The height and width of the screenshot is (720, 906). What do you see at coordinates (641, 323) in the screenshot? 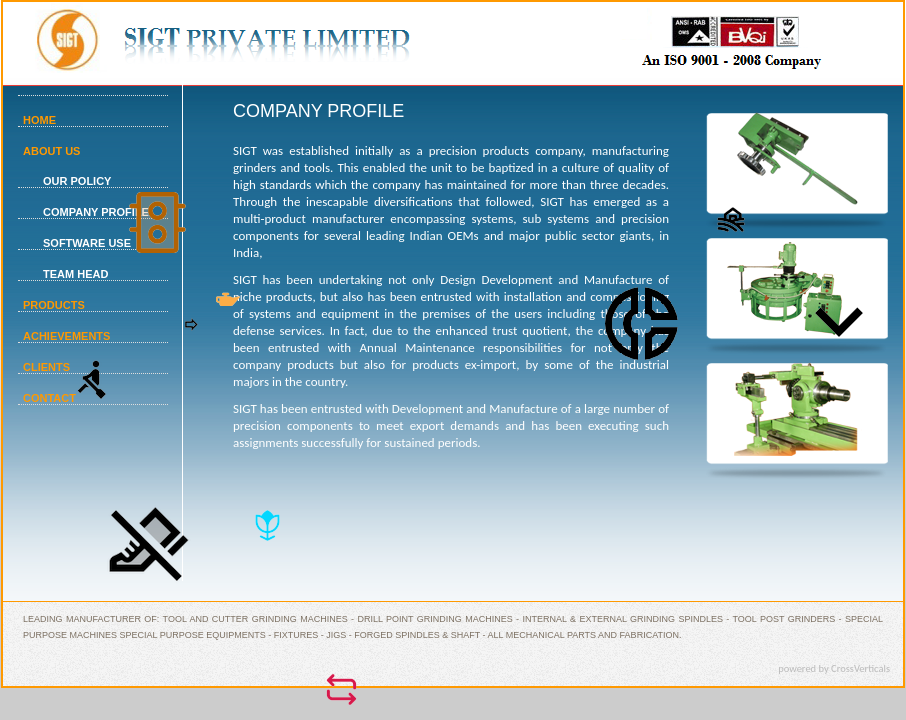
I see `view analytics or statistics breakdown` at bounding box center [641, 323].